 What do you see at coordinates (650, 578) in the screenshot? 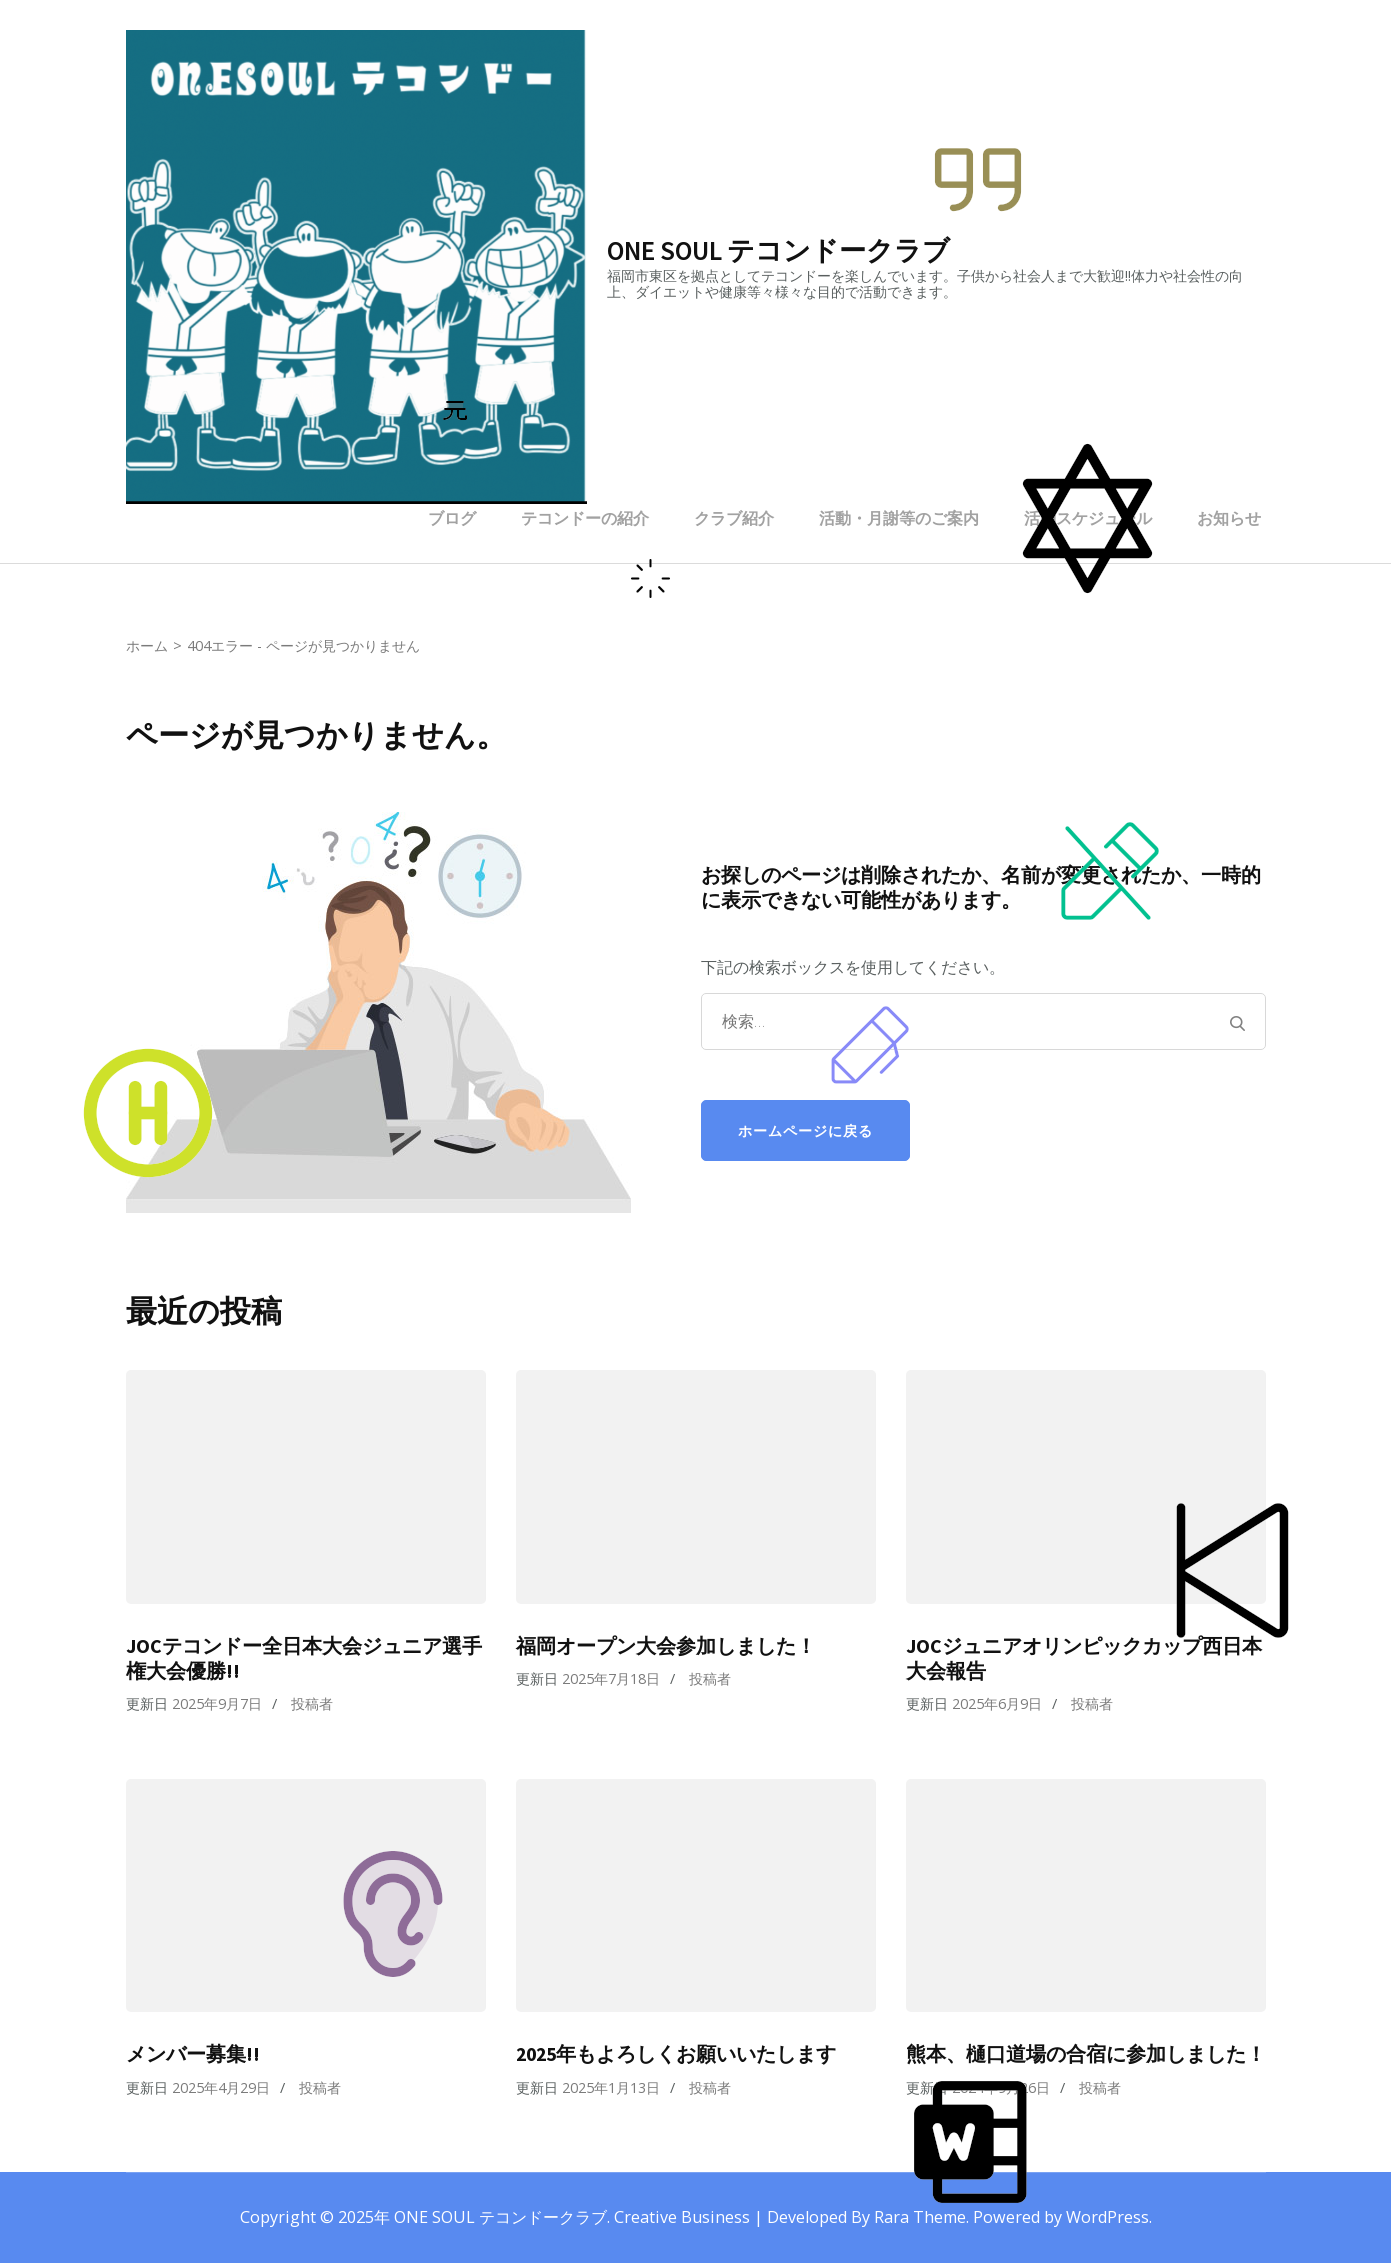
I see `indicates content is loading` at bounding box center [650, 578].